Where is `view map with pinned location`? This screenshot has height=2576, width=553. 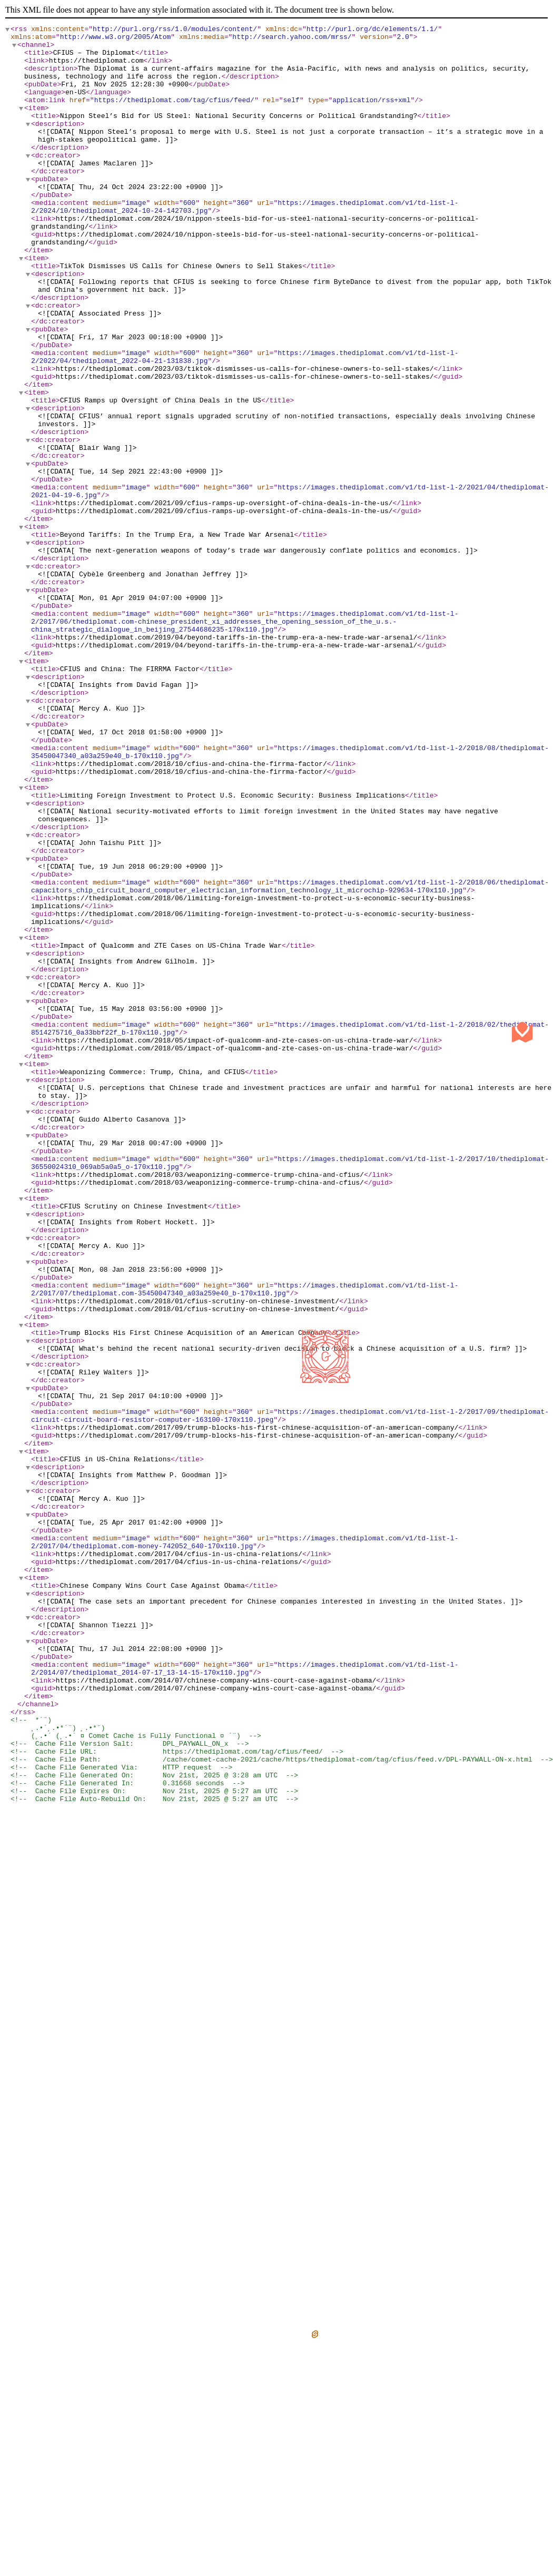 view map with pinned location is located at coordinates (522, 1032).